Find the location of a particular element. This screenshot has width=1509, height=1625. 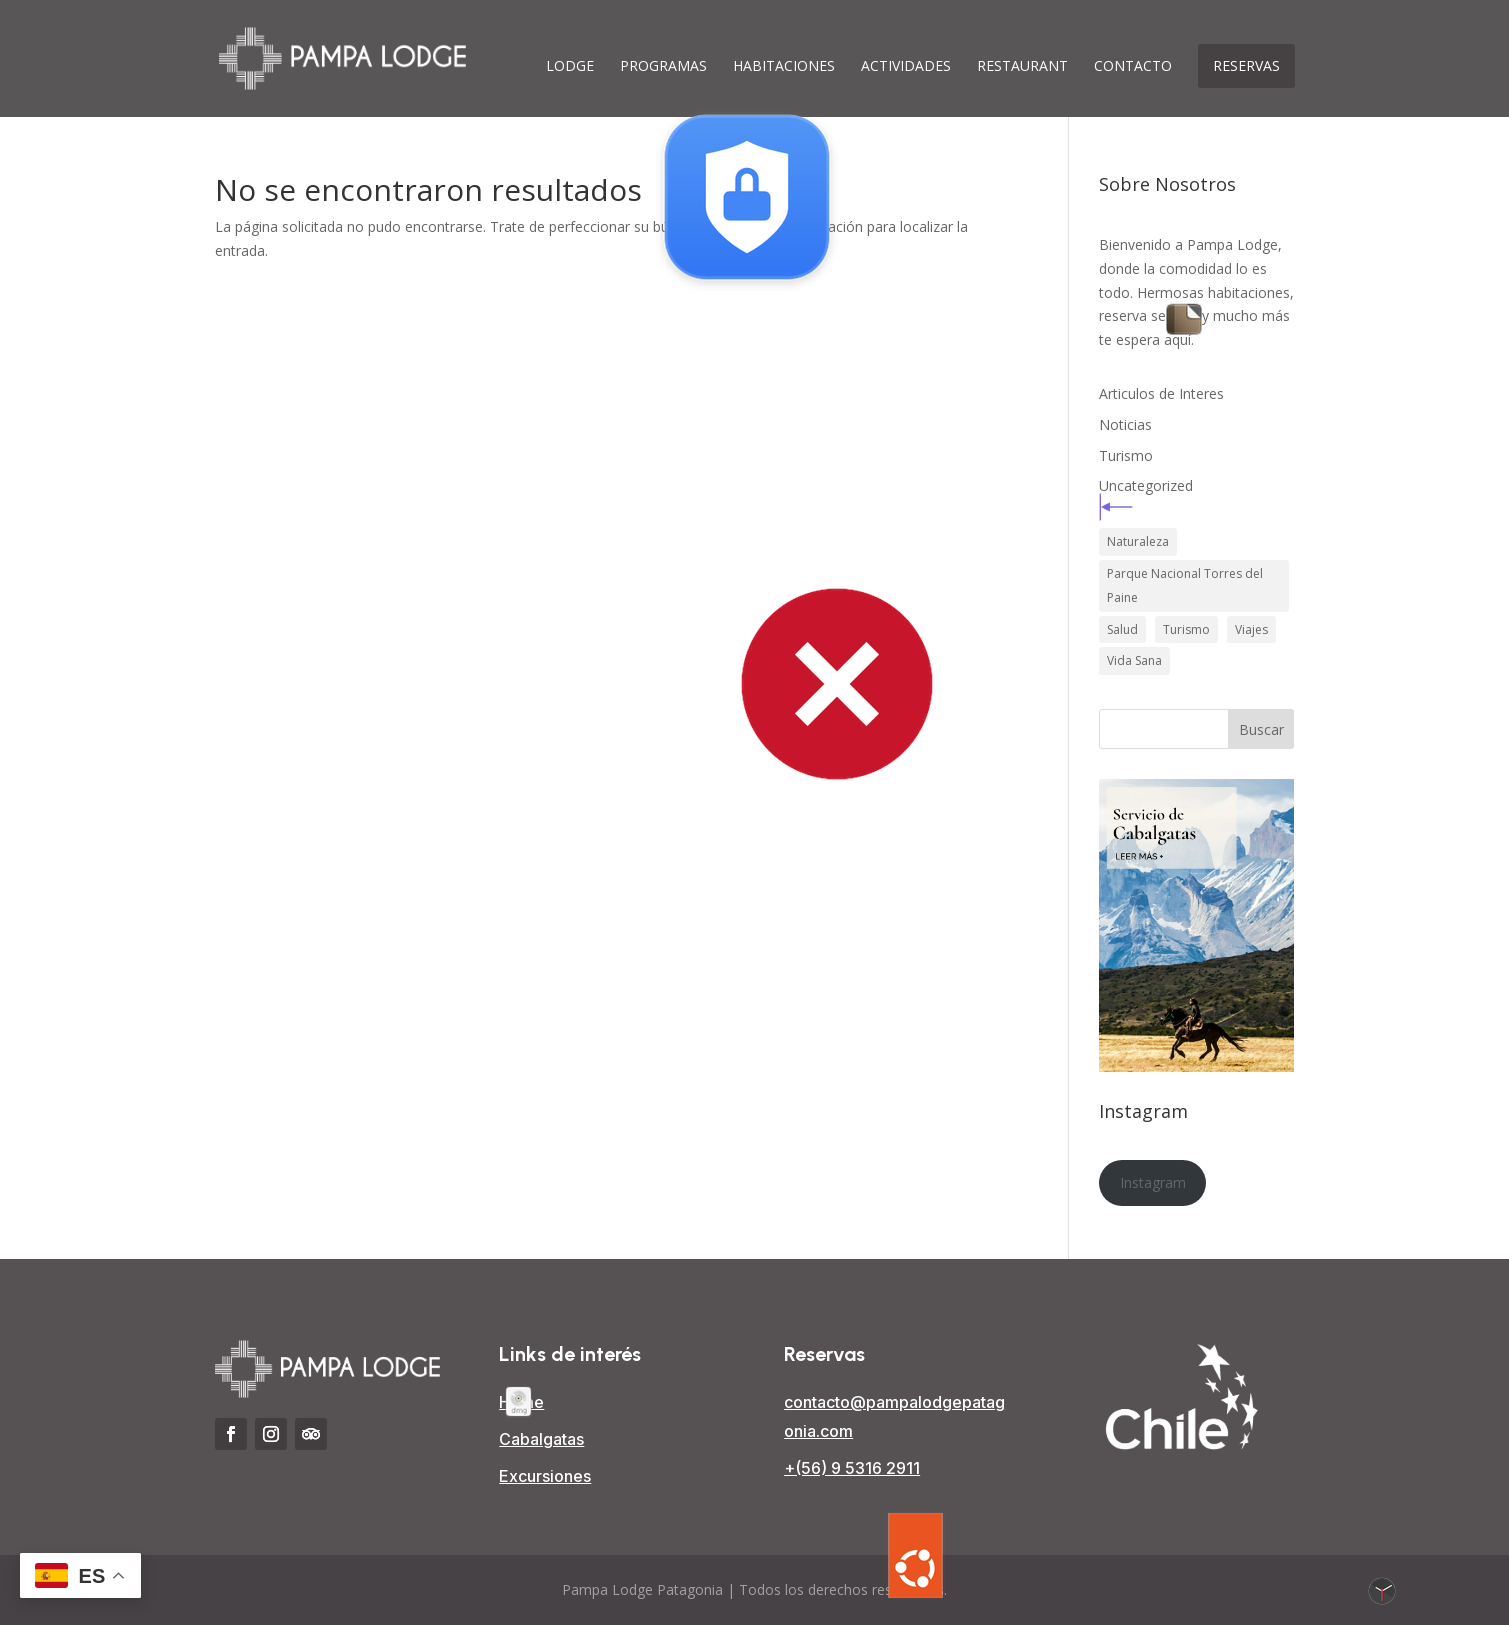

close the current window or dialog is located at coordinates (837, 684).